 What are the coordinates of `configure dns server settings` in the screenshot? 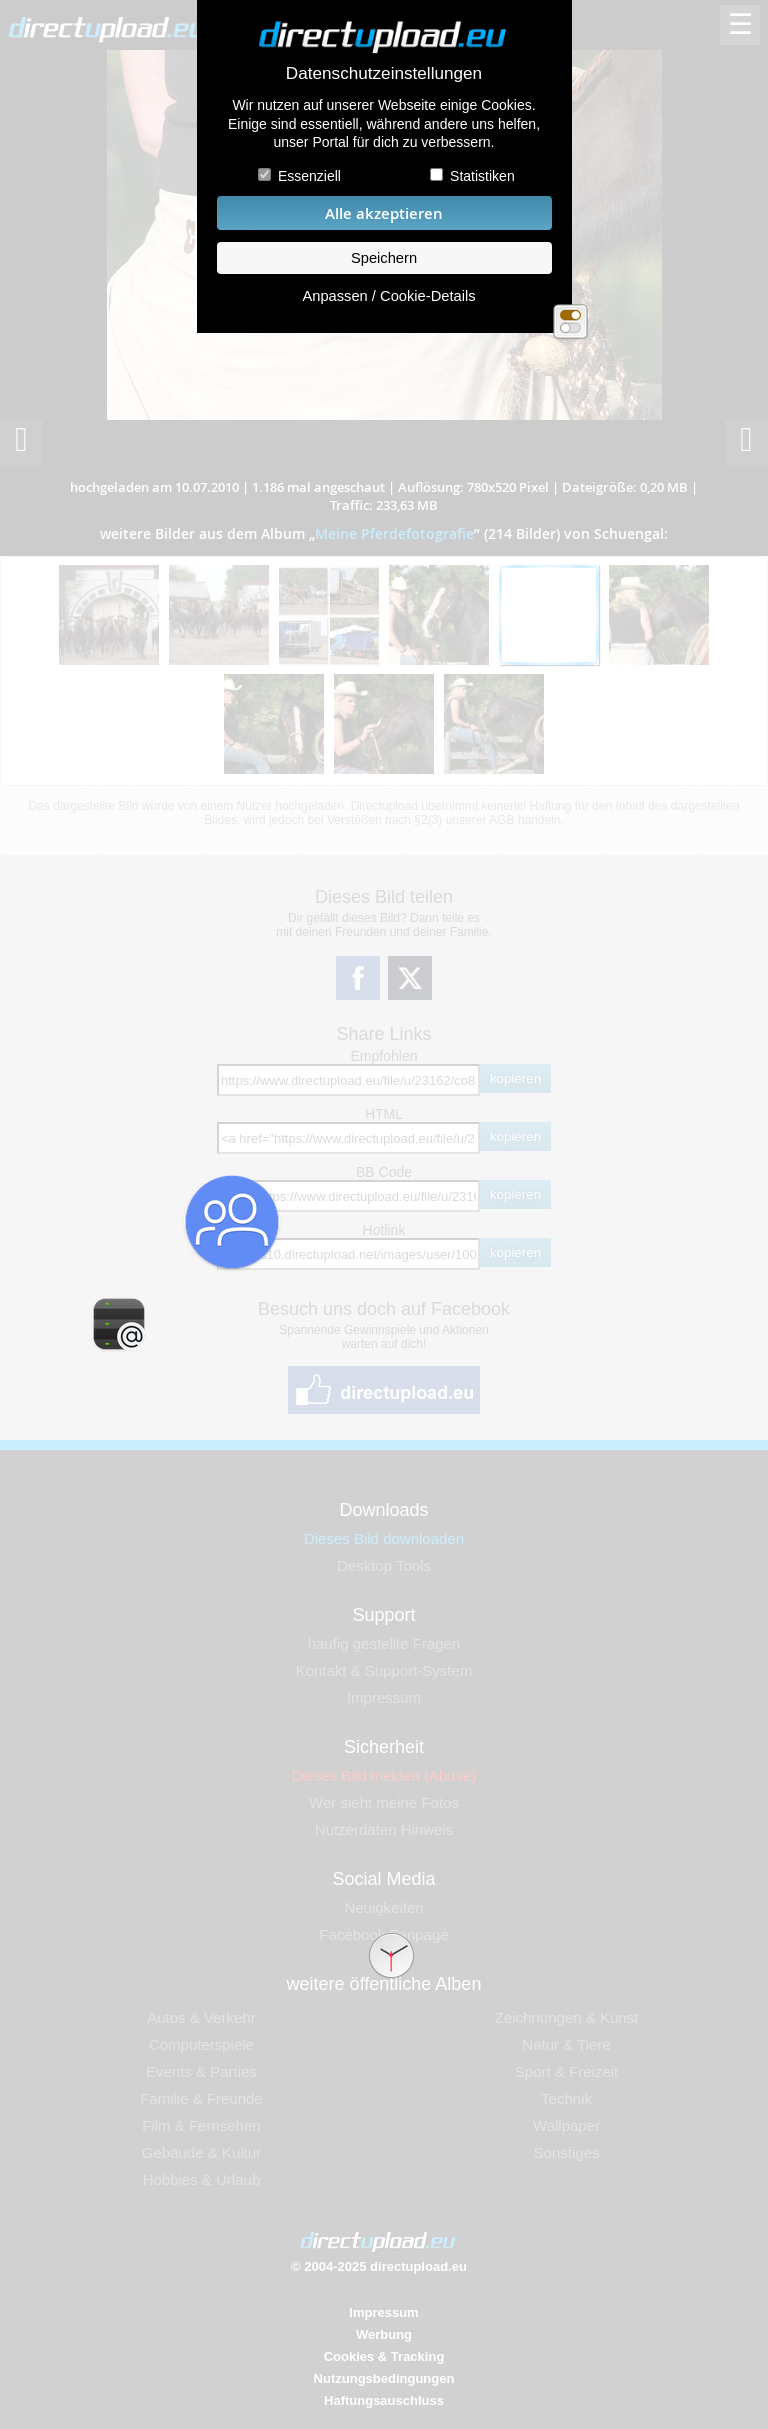 It's located at (119, 1324).